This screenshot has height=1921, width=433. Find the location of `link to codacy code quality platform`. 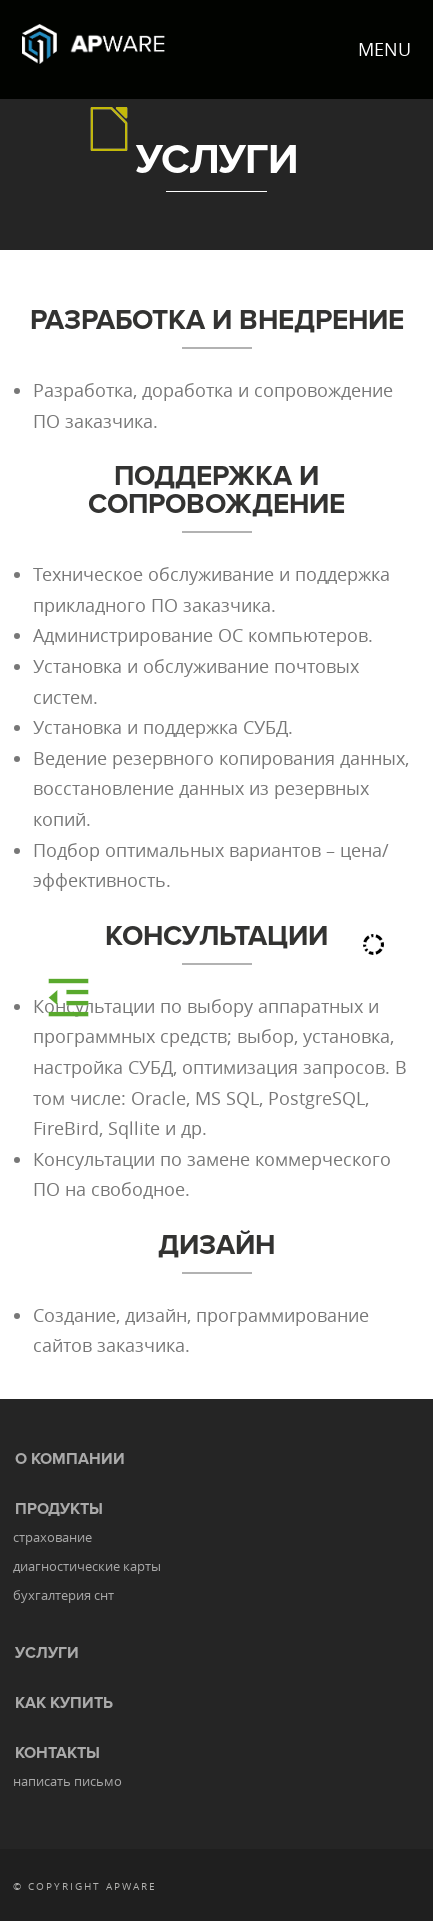

link to codacy code quality platform is located at coordinates (373, 944).